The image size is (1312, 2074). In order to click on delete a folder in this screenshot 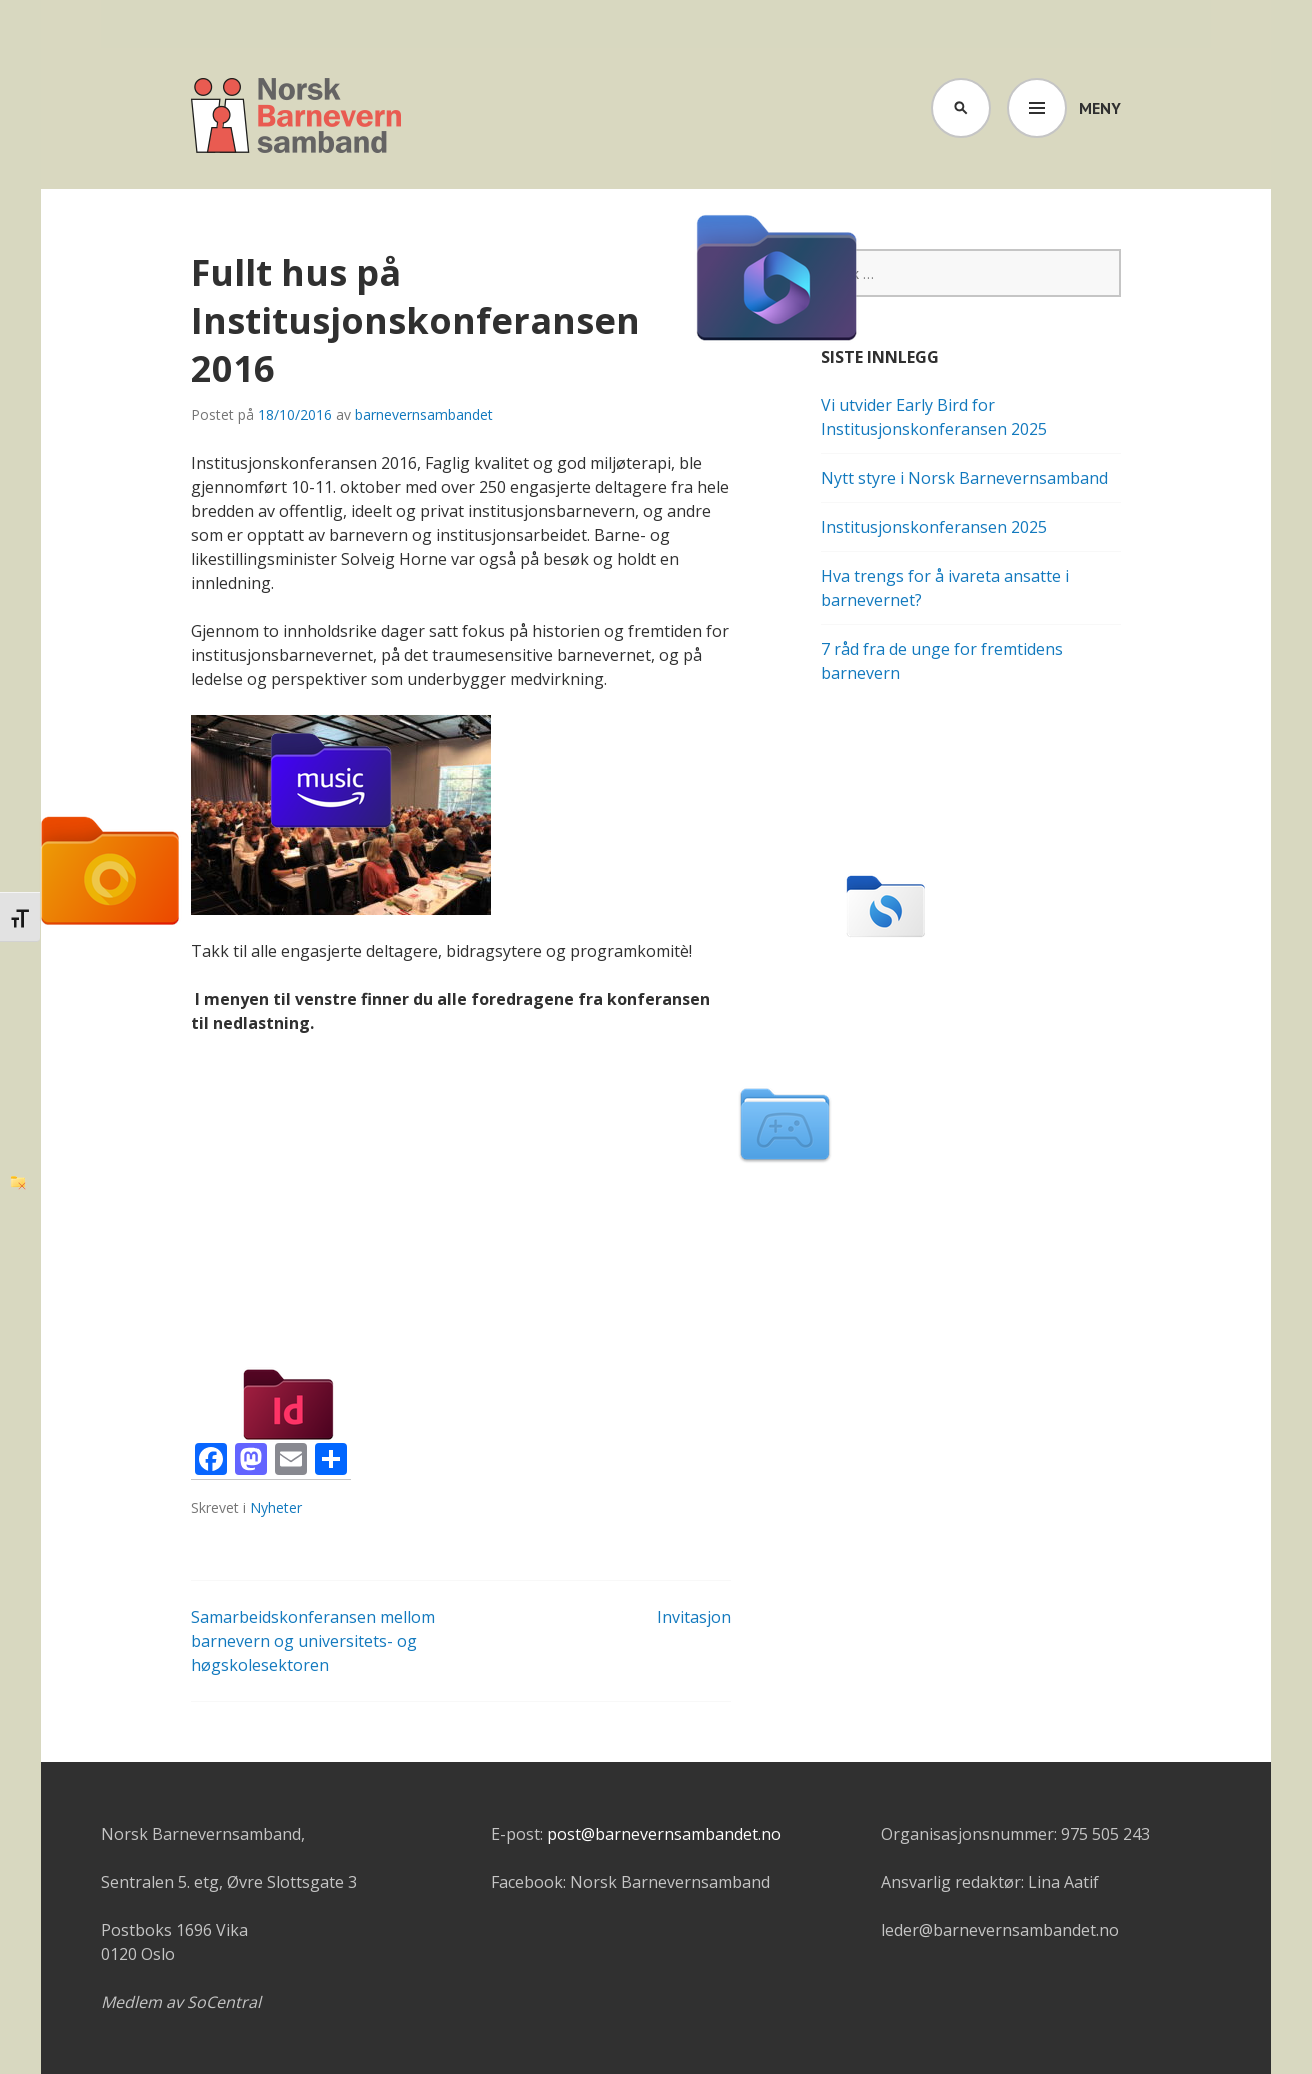, I will do `click(18, 1182)`.